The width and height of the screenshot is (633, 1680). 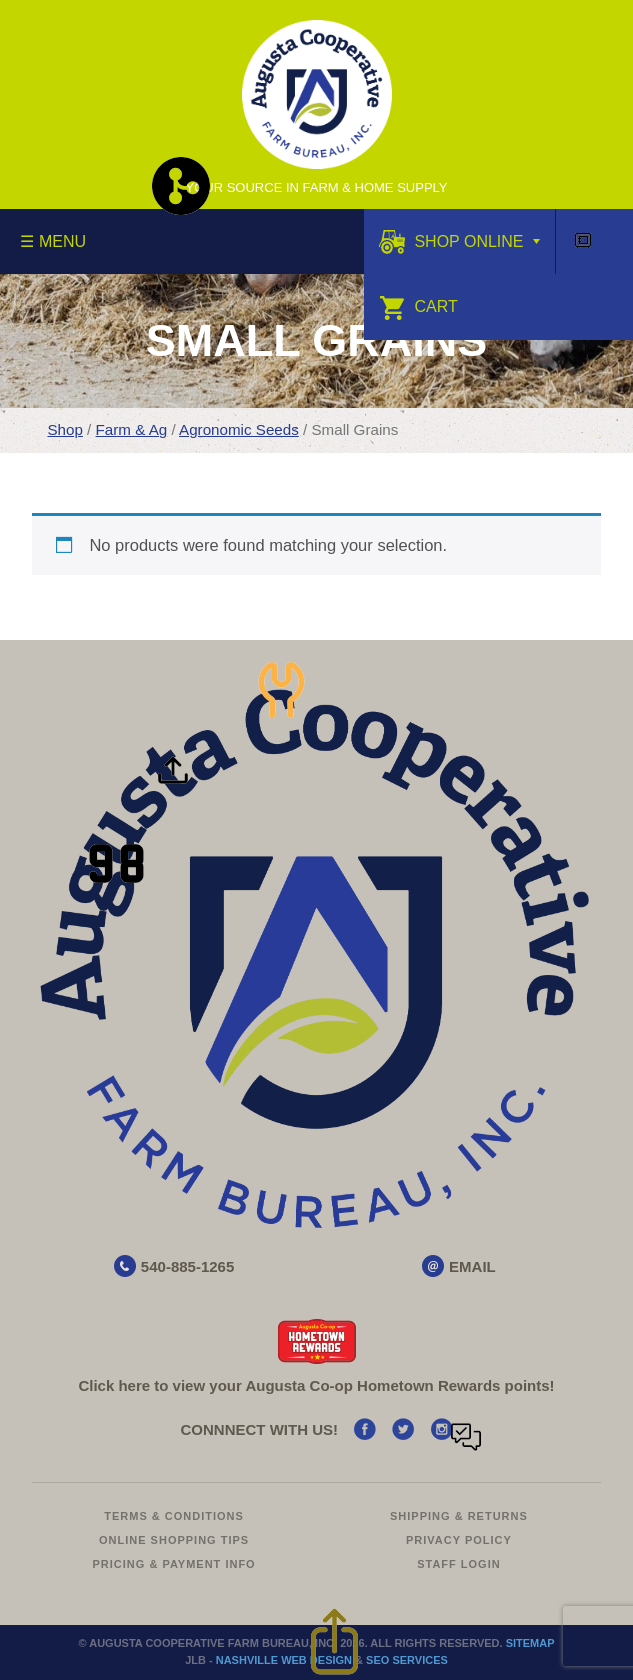 What do you see at coordinates (466, 1437) in the screenshot?
I see `indicates a discussion has been closed or resolved` at bounding box center [466, 1437].